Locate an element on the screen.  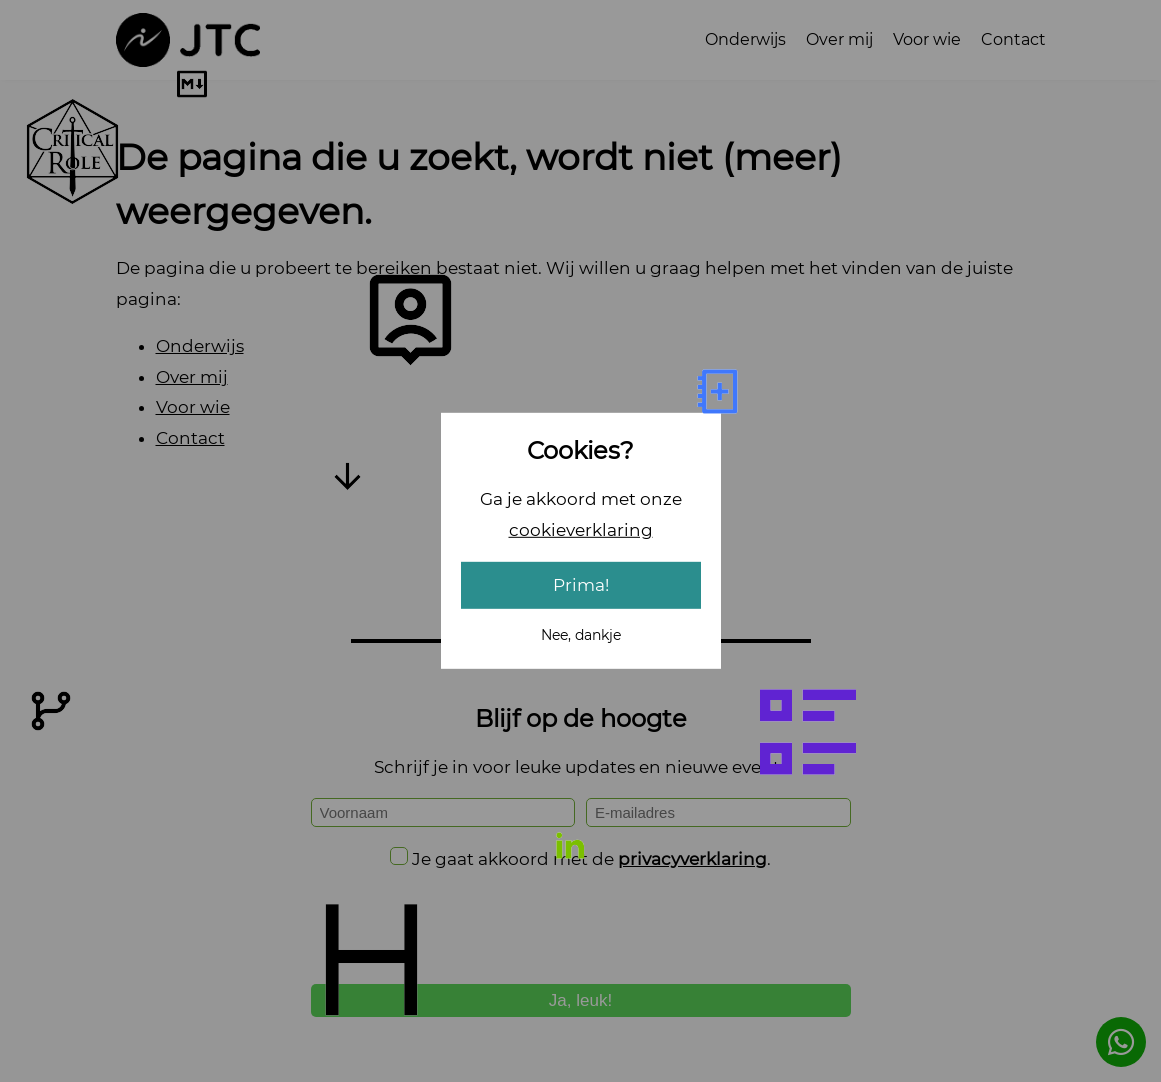
access health records or medical history is located at coordinates (717, 391).